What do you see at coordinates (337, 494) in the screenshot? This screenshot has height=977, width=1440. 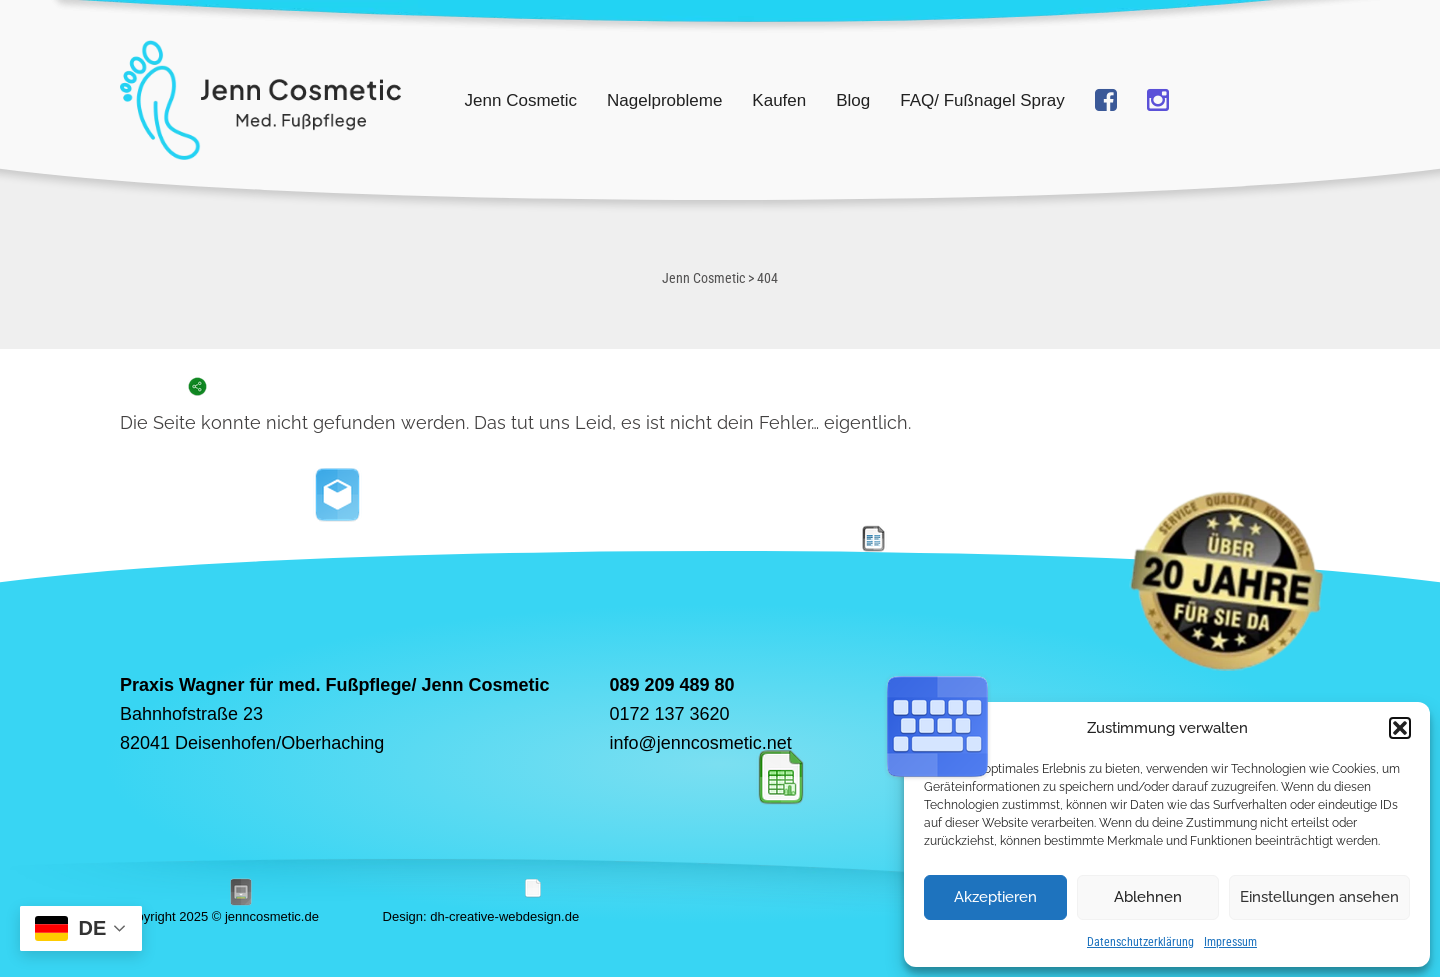 I see `a flatpak application package file` at bounding box center [337, 494].